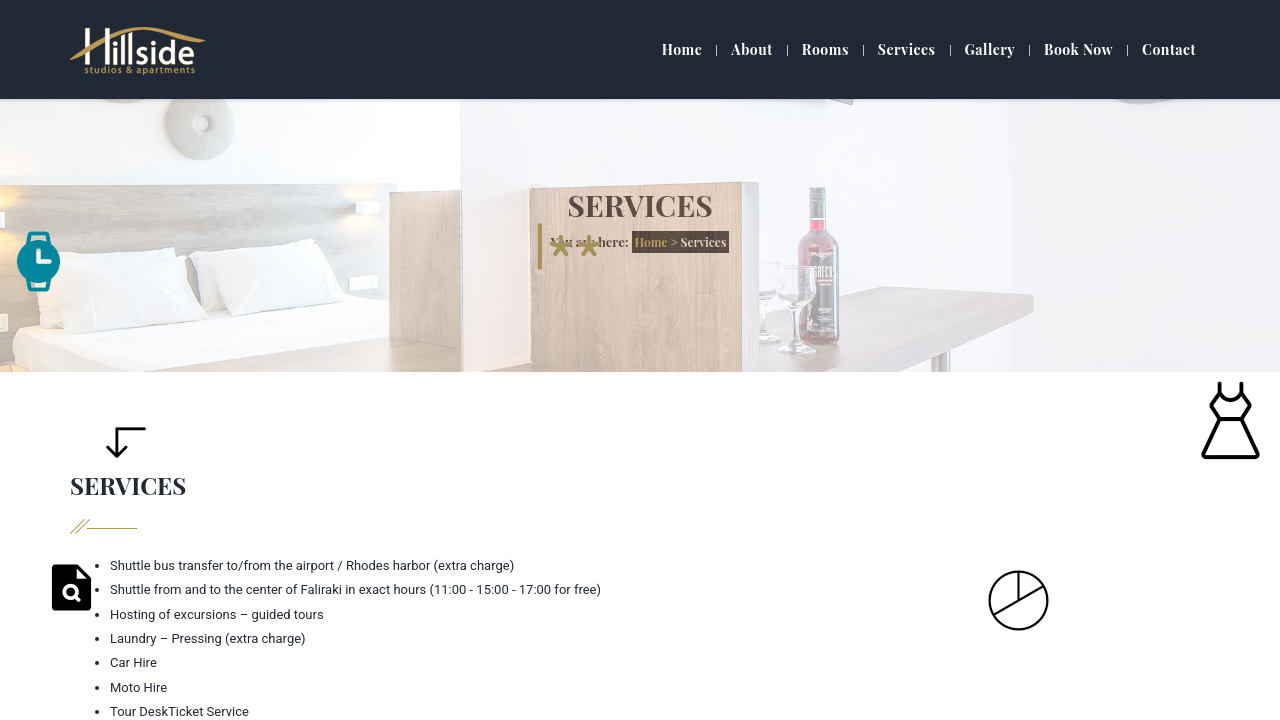 The height and width of the screenshot is (720, 1280). Describe the element at coordinates (565, 246) in the screenshot. I see `enter or view password field` at that location.